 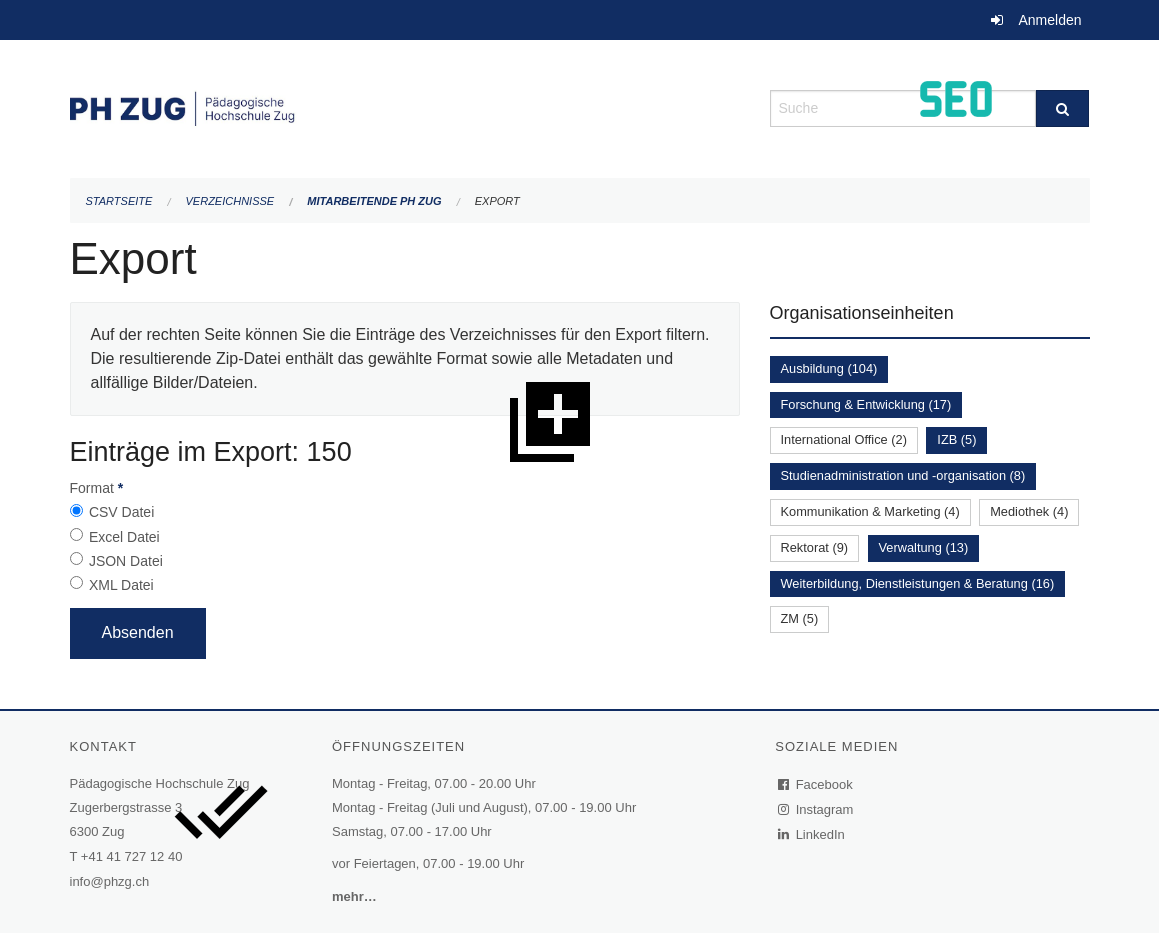 I want to click on all items marked as complete, so click(x=221, y=811).